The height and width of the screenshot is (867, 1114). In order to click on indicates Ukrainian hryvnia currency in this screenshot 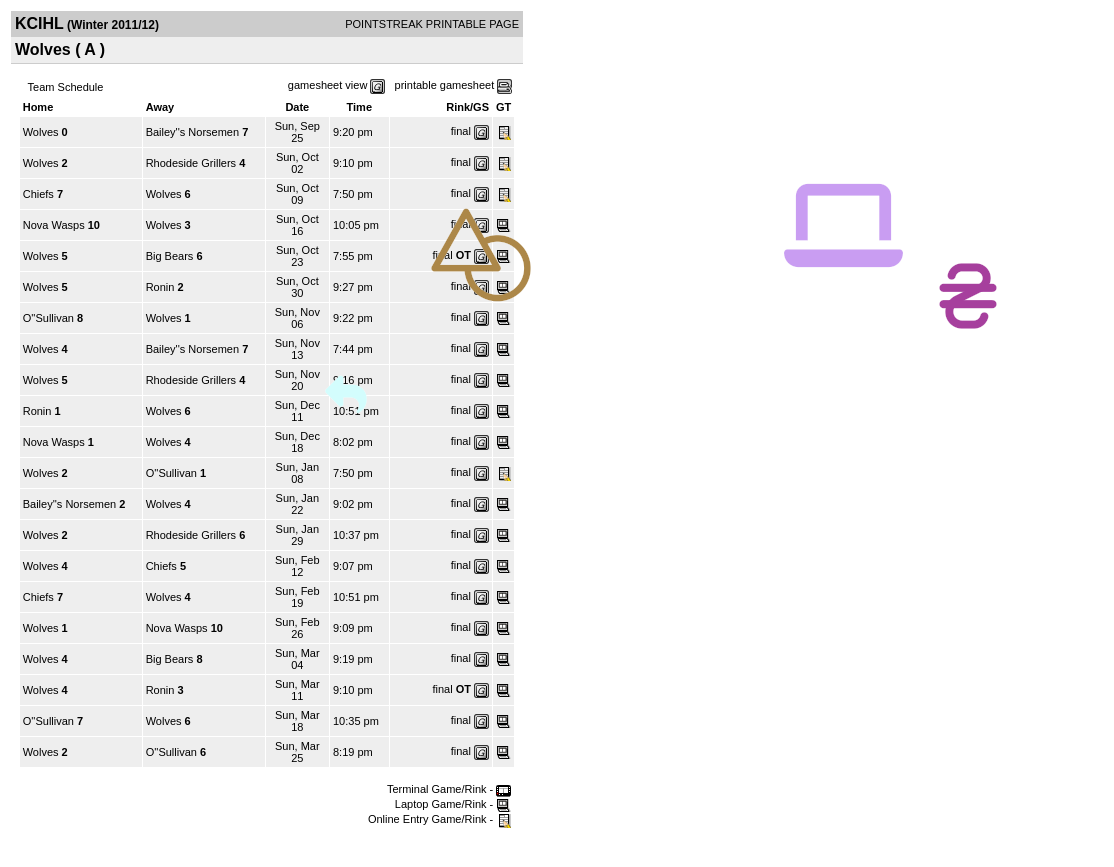, I will do `click(968, 296)`.